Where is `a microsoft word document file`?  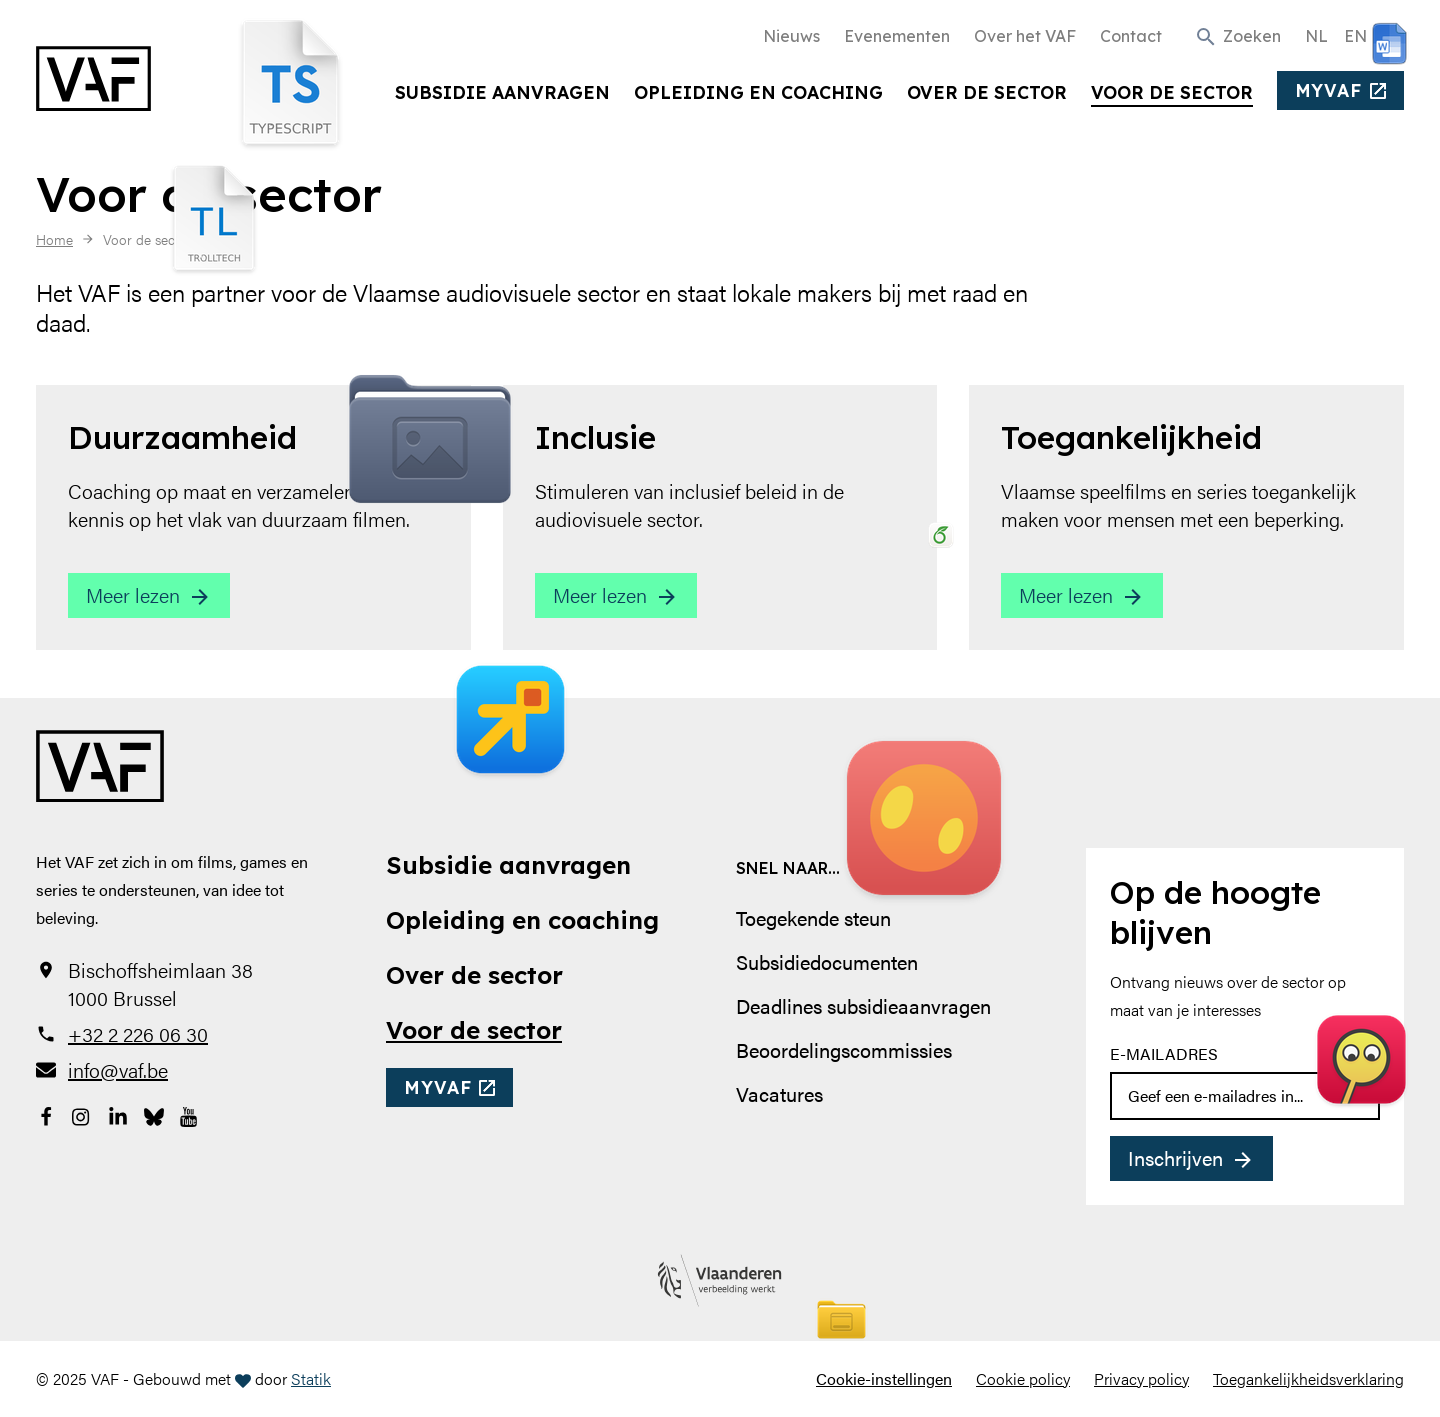
a microsoft word document file is located at coordinates (1389, 43).